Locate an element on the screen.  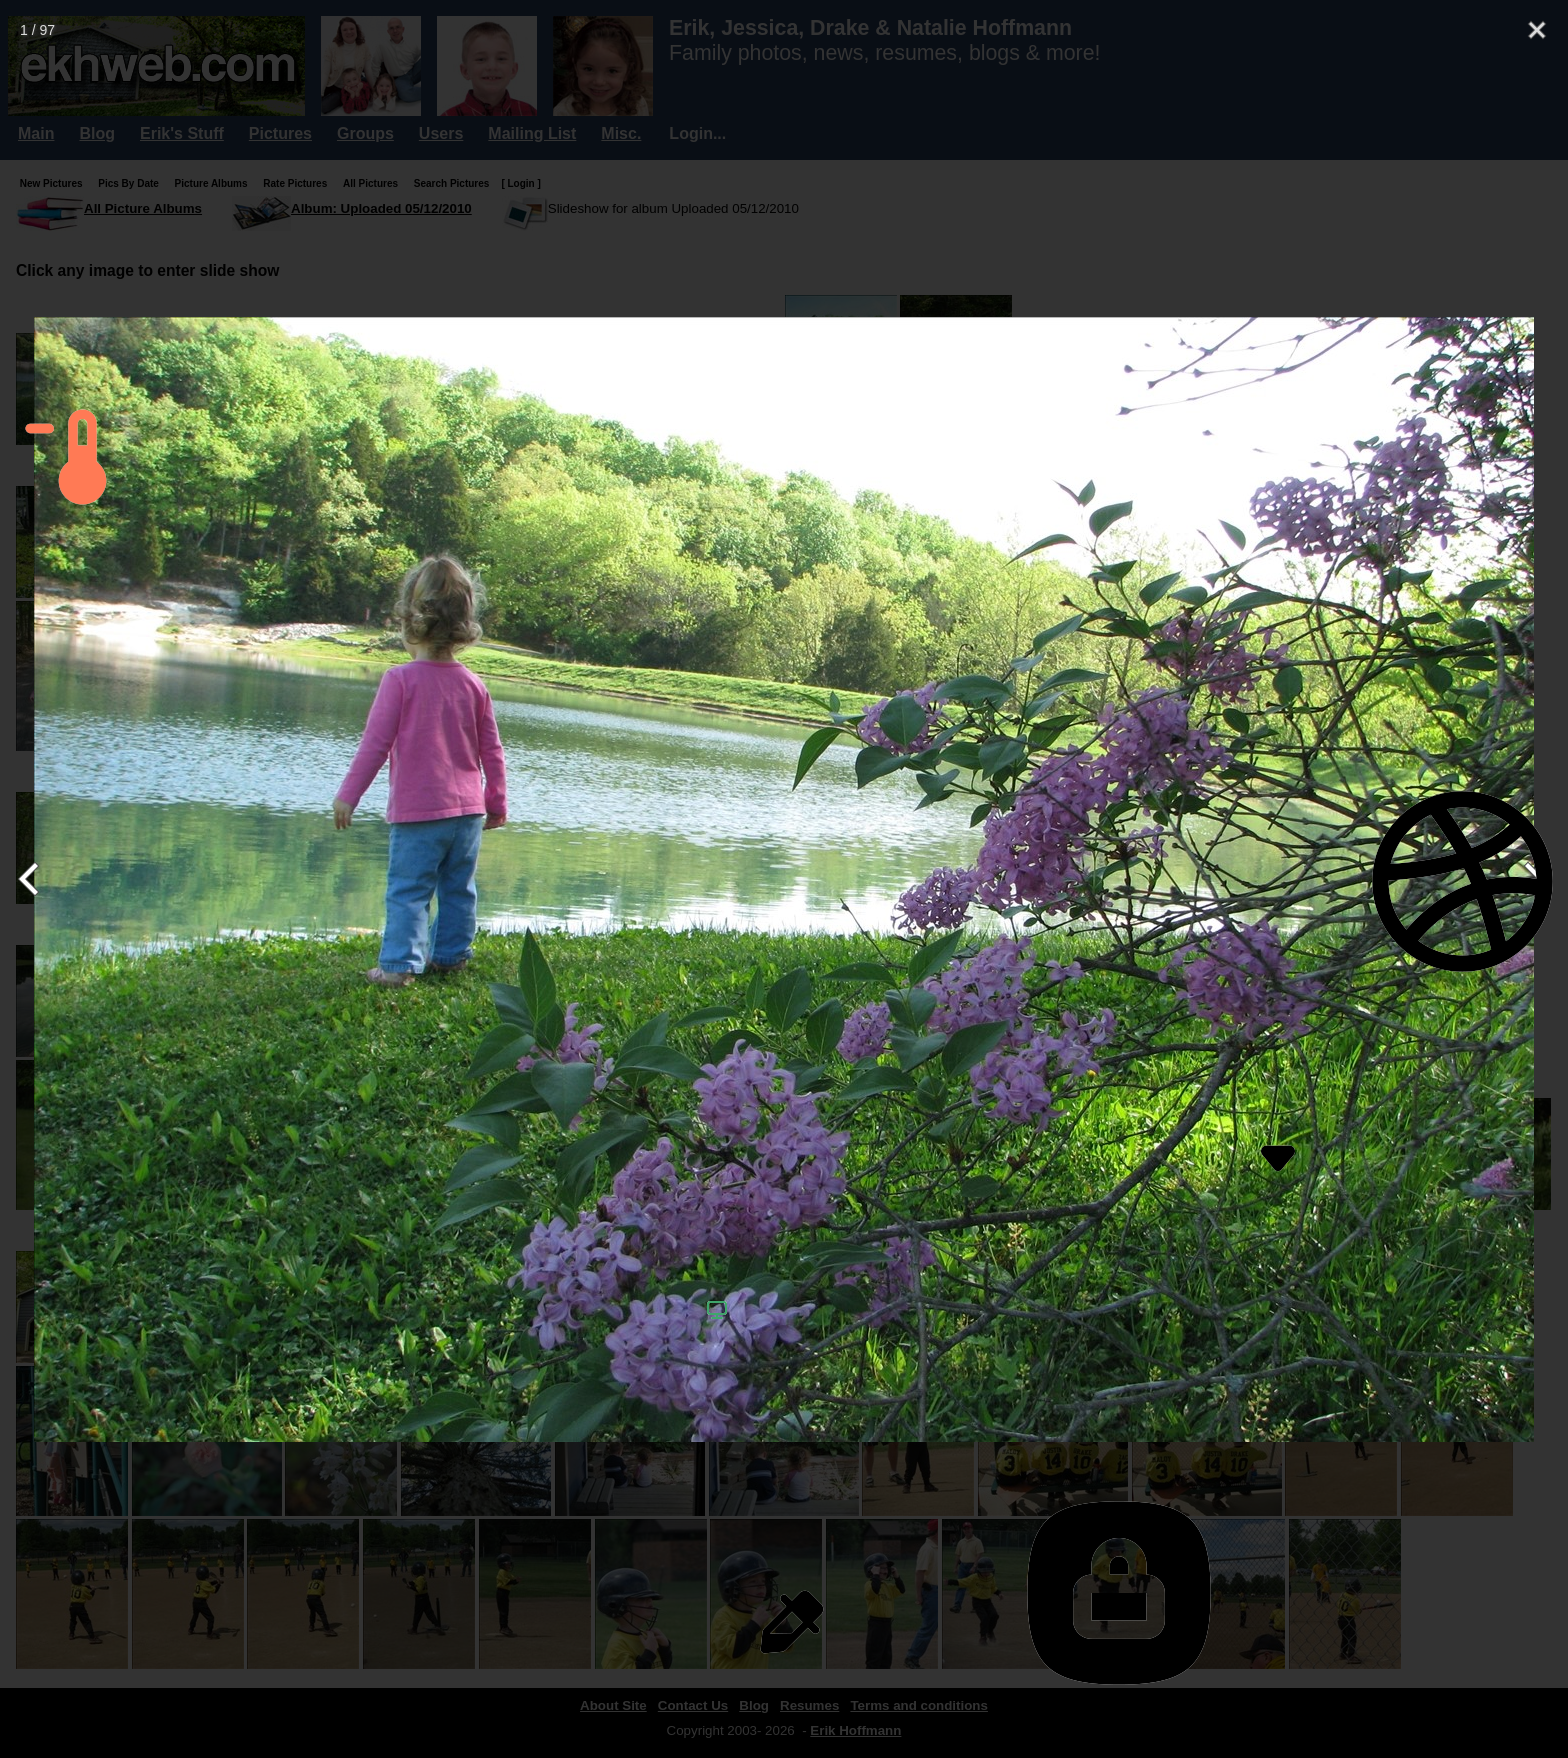
open dribbble profile or portfolio is located at coordinates (1462, 881).